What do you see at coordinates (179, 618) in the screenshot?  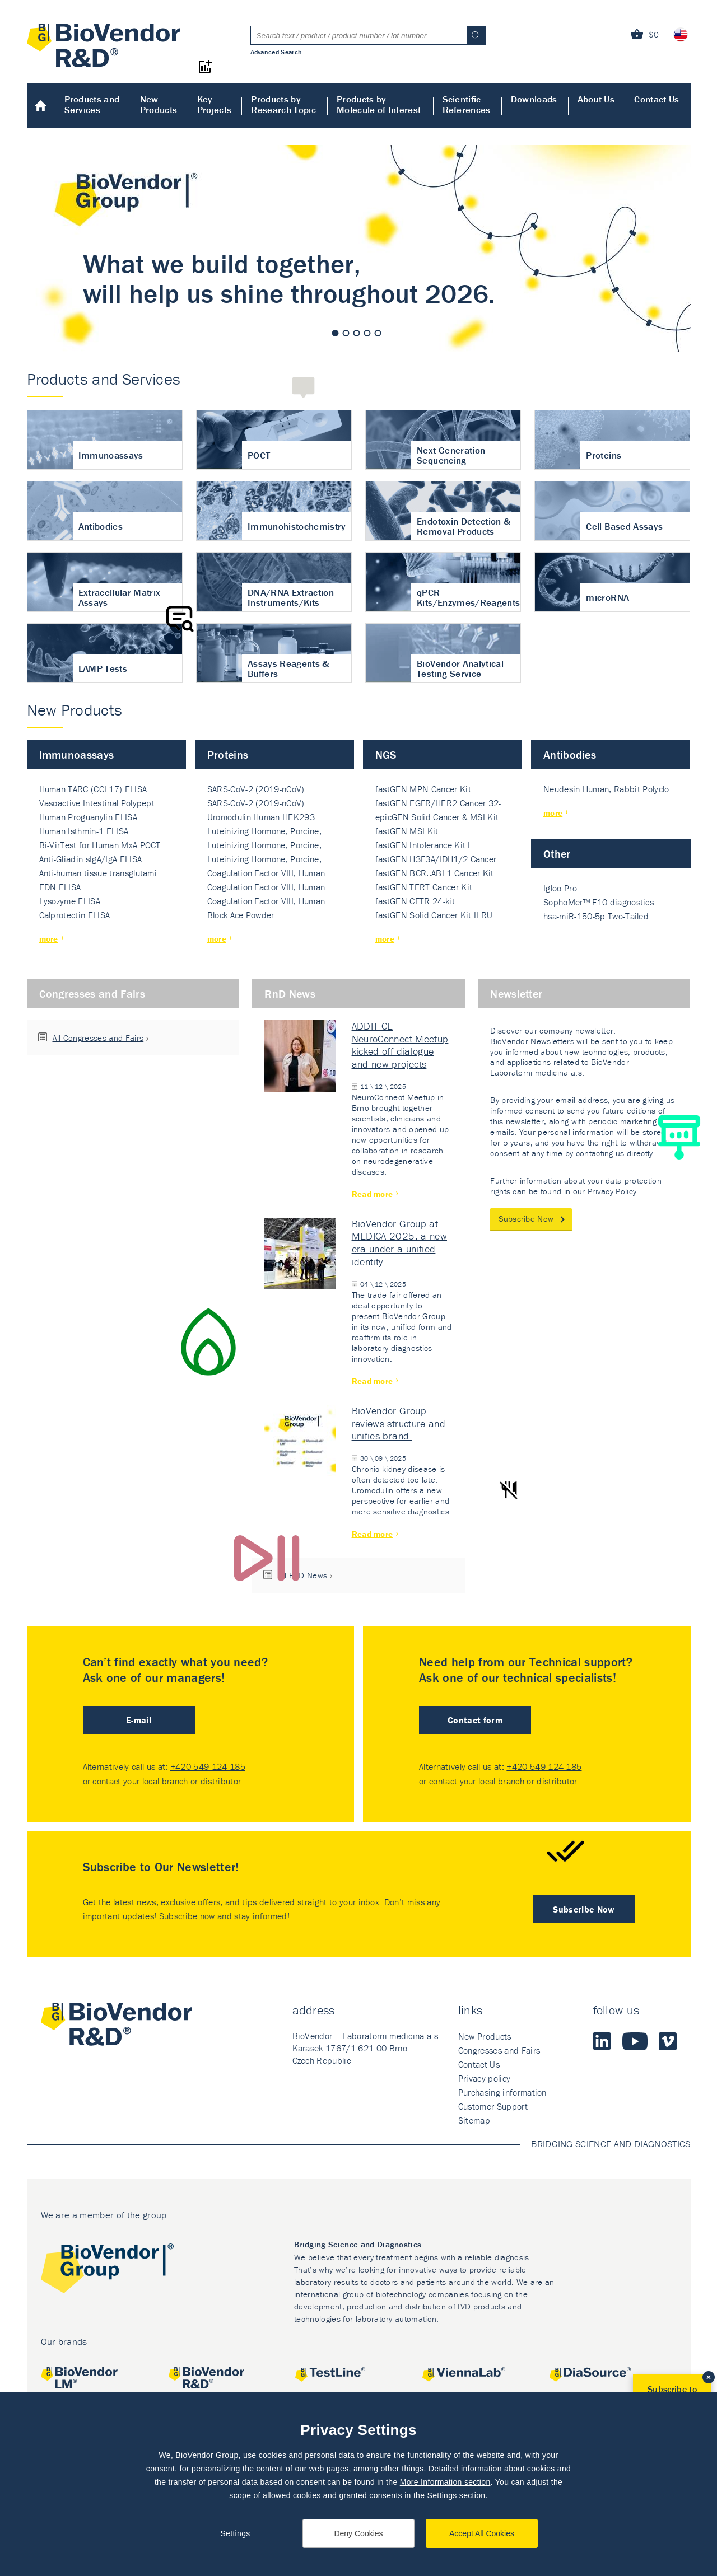 I see `search through your messages` at bounding box center [179, 618].